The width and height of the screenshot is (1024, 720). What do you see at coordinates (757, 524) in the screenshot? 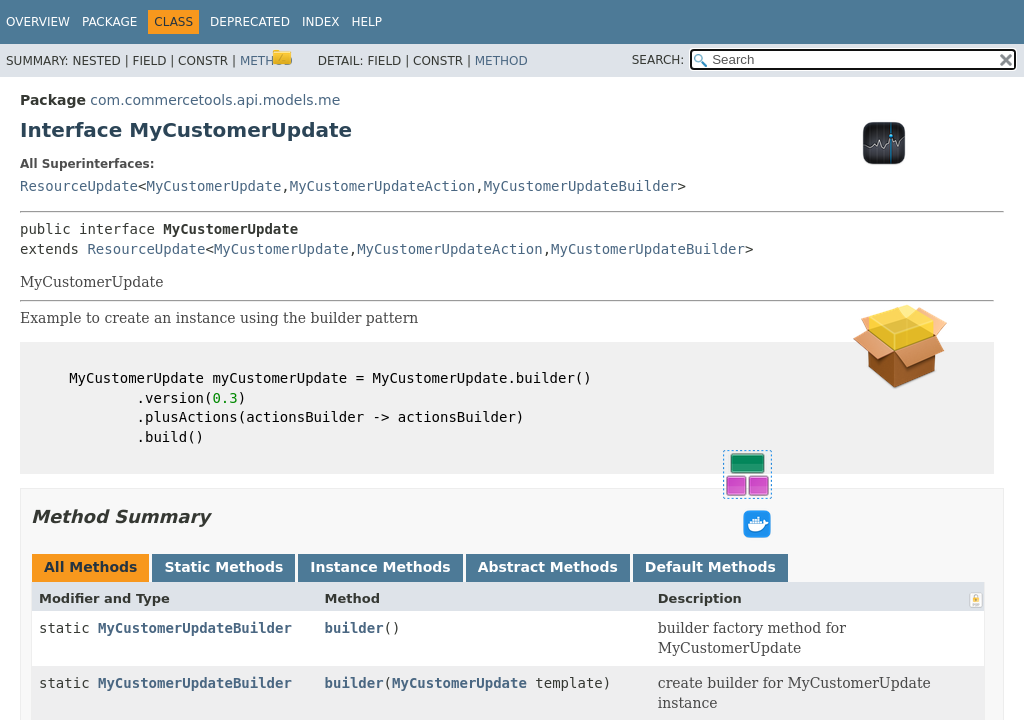
I see `open Docker Desktop application` at bounding box center [757, 524].